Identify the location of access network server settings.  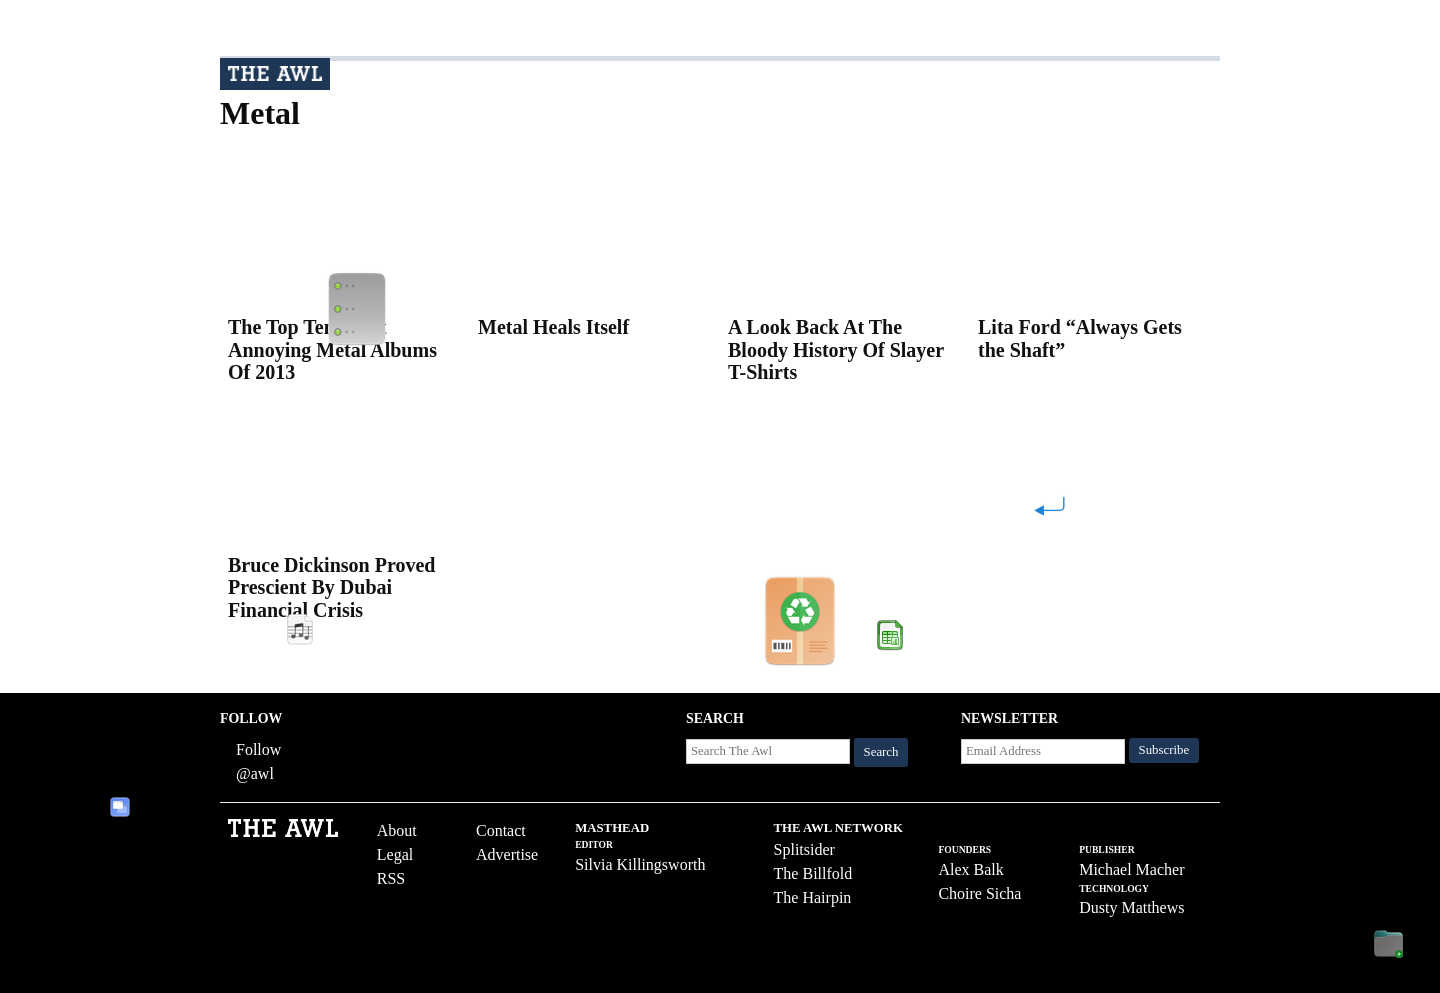
(357, 309).